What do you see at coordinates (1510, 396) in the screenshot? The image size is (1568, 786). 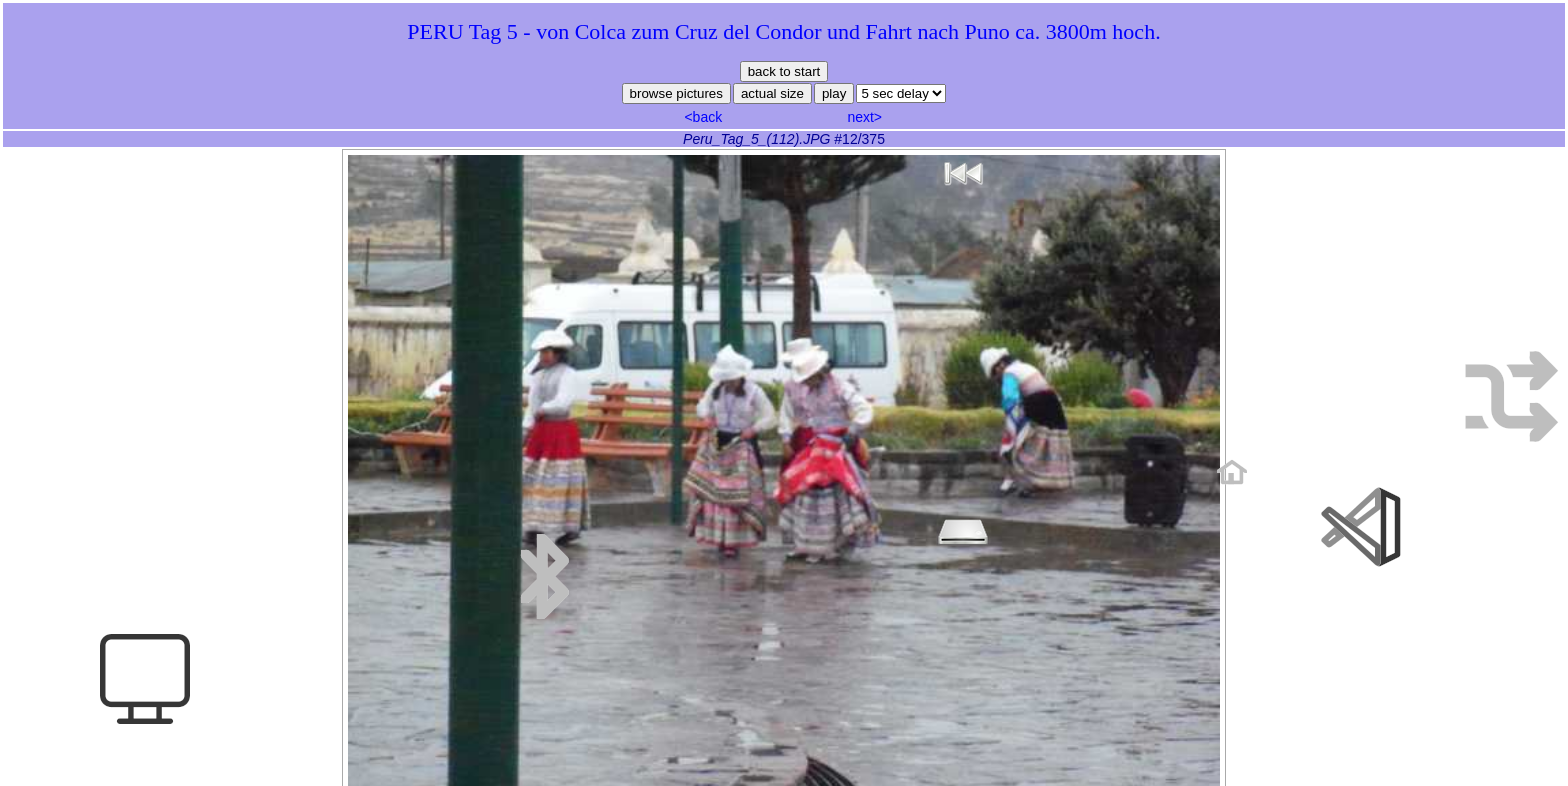 I see `shuffle playlist or queue` at bounding box center [1510, 396].